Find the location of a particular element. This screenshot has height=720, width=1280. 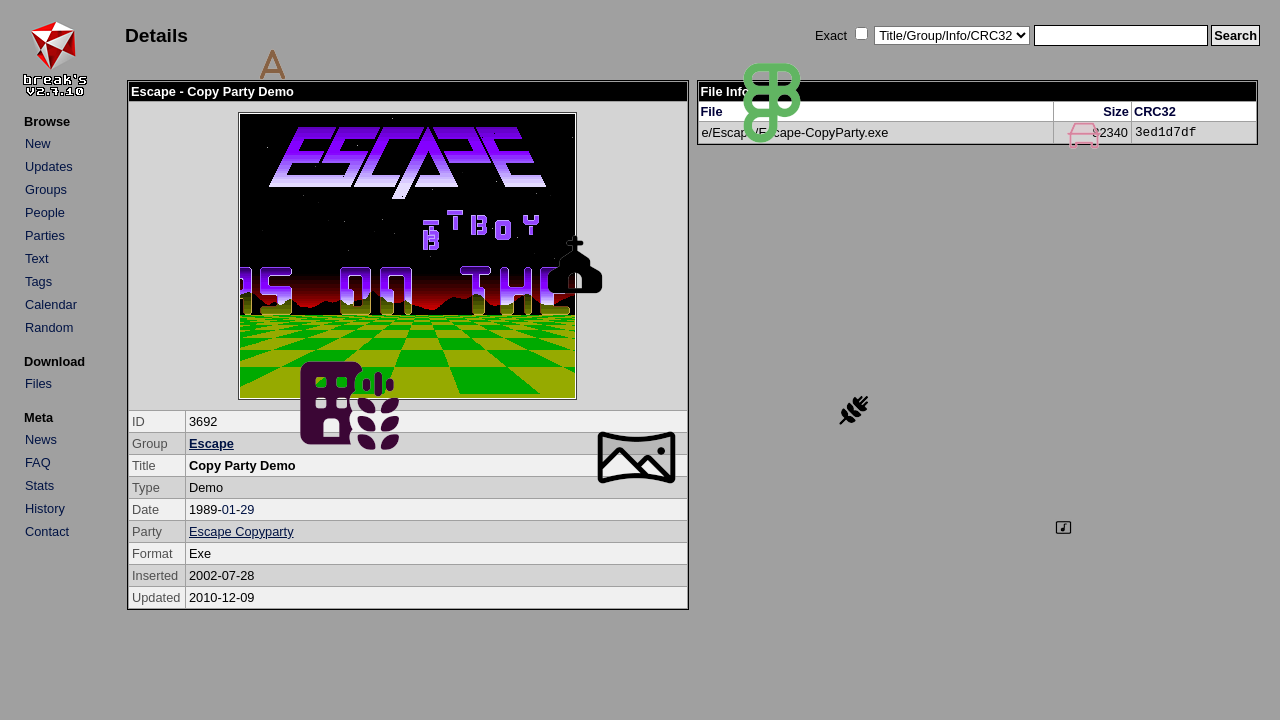

access agricultural or farm management services is located at coordinates (347, 403).